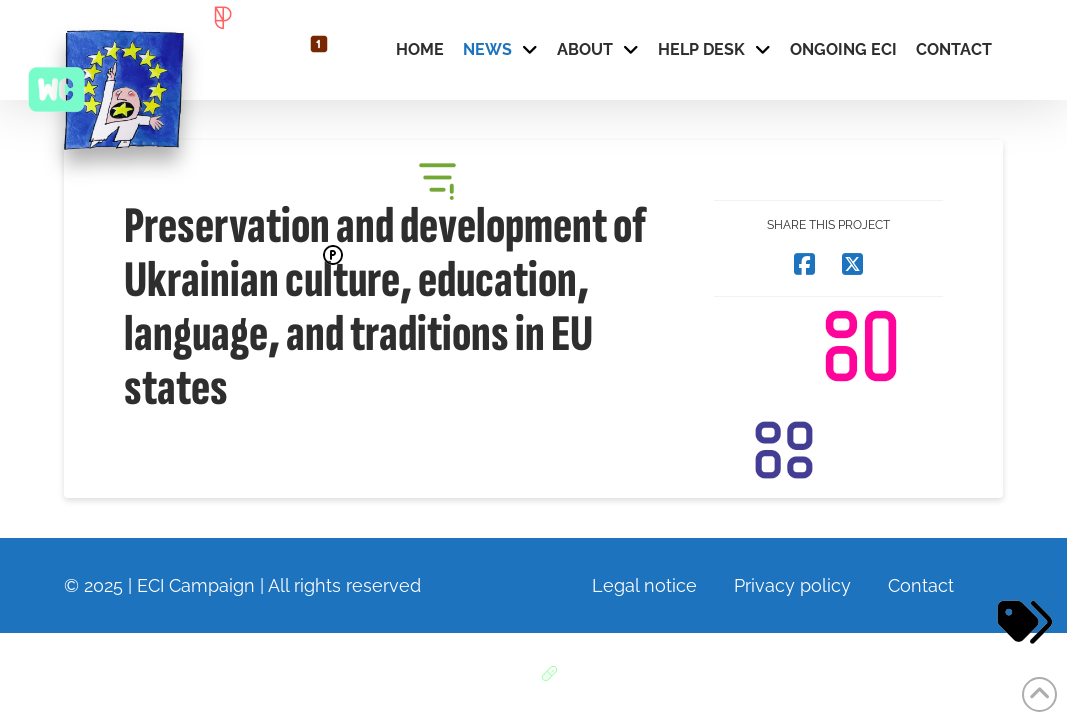 This screenshot has width=1067, height=720. Describe the element at coordinates (221, 16) in the screenshot. I see `phosphor icons logo` at that location.